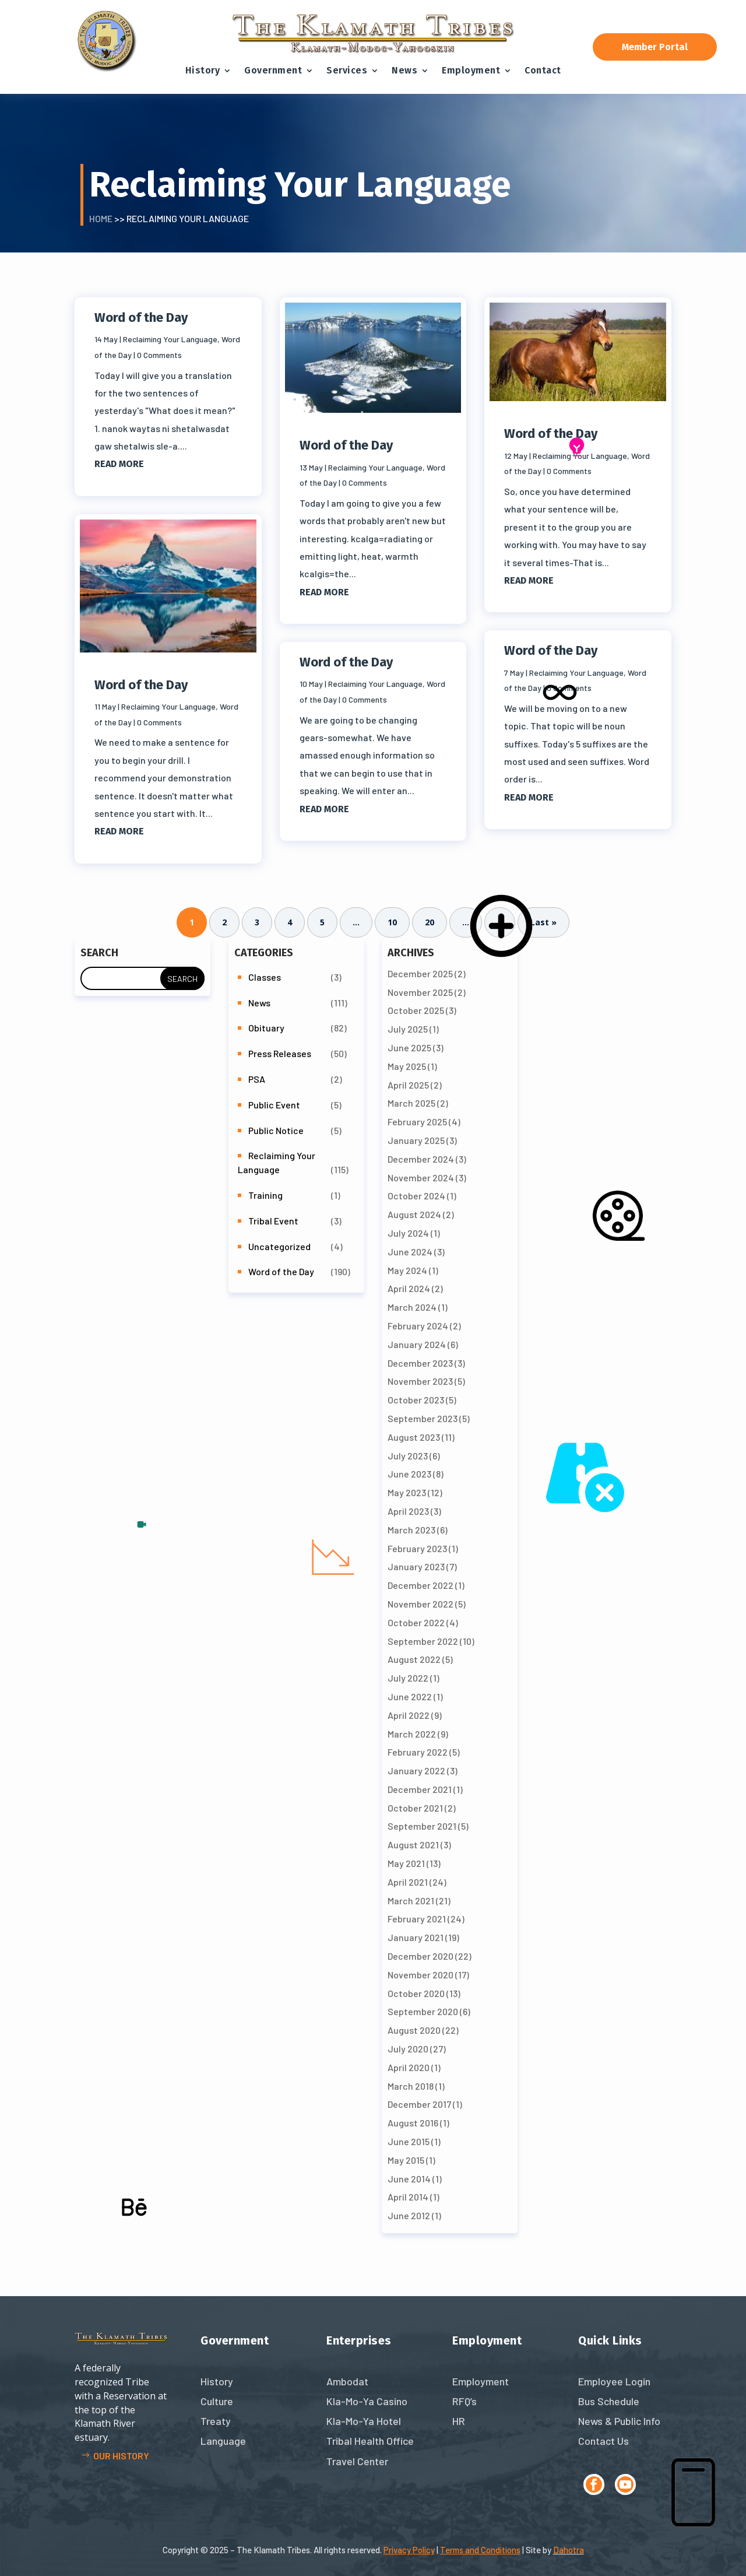  What do you see at coordinates (333, 1557) in the screenshot?
I see `view declining metrics or trends` at bounding box center [333, 1557].